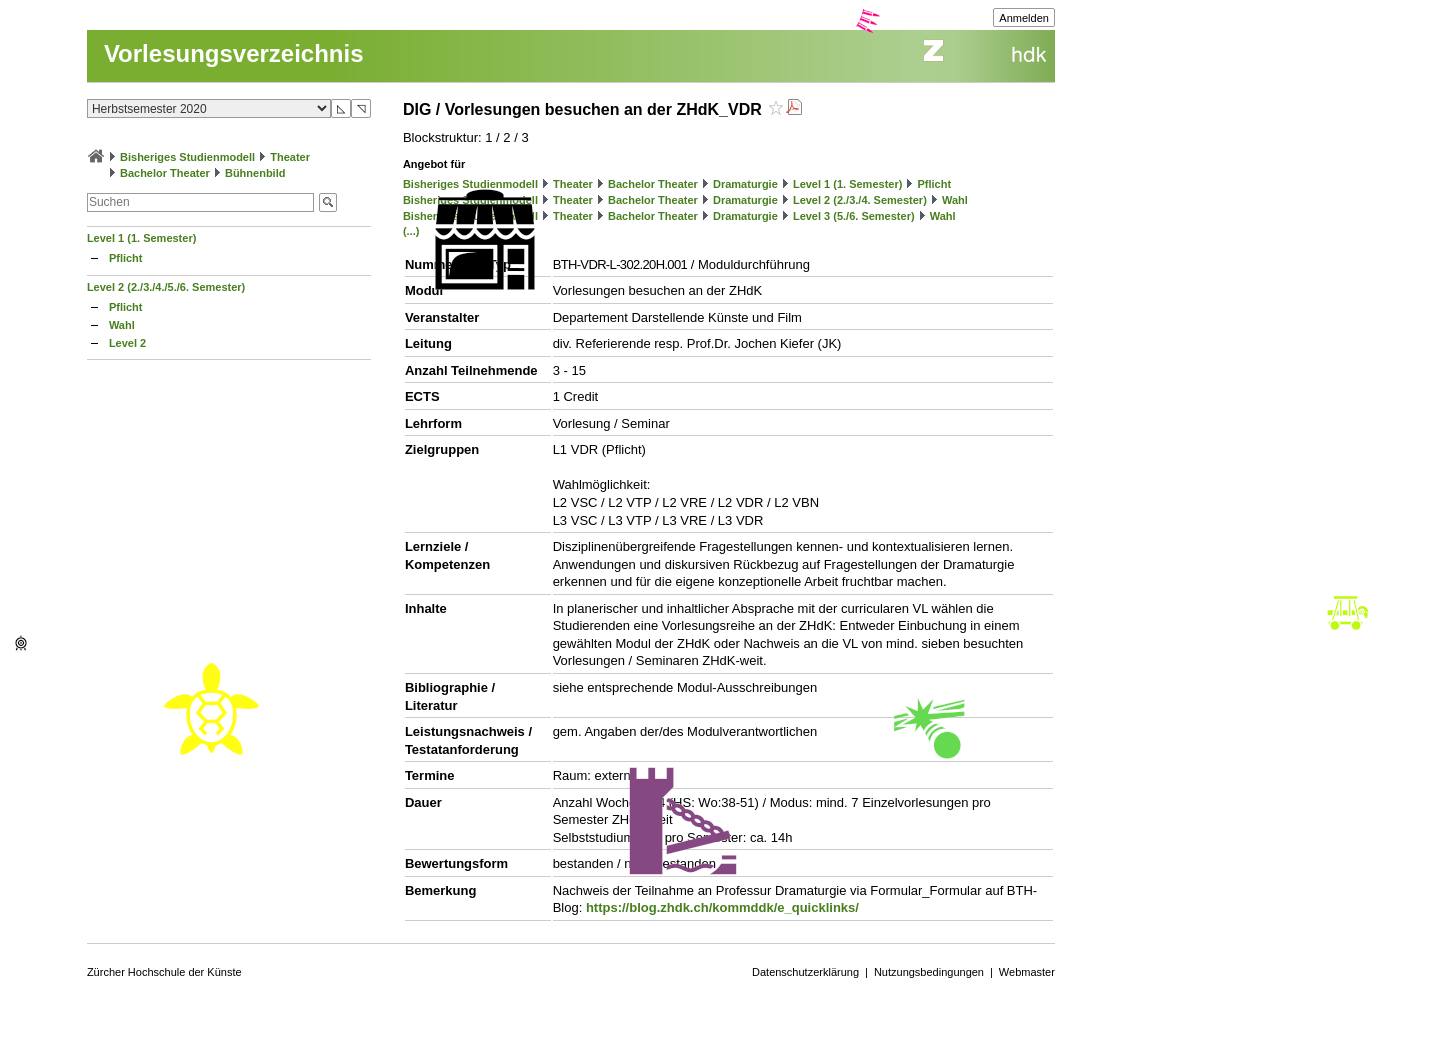 The width and height of the screenshot is (1438, 1049). Describe the element at coordinates (683, 821) in the screenshot. I see `access castle or fortress features in a game` at that location.